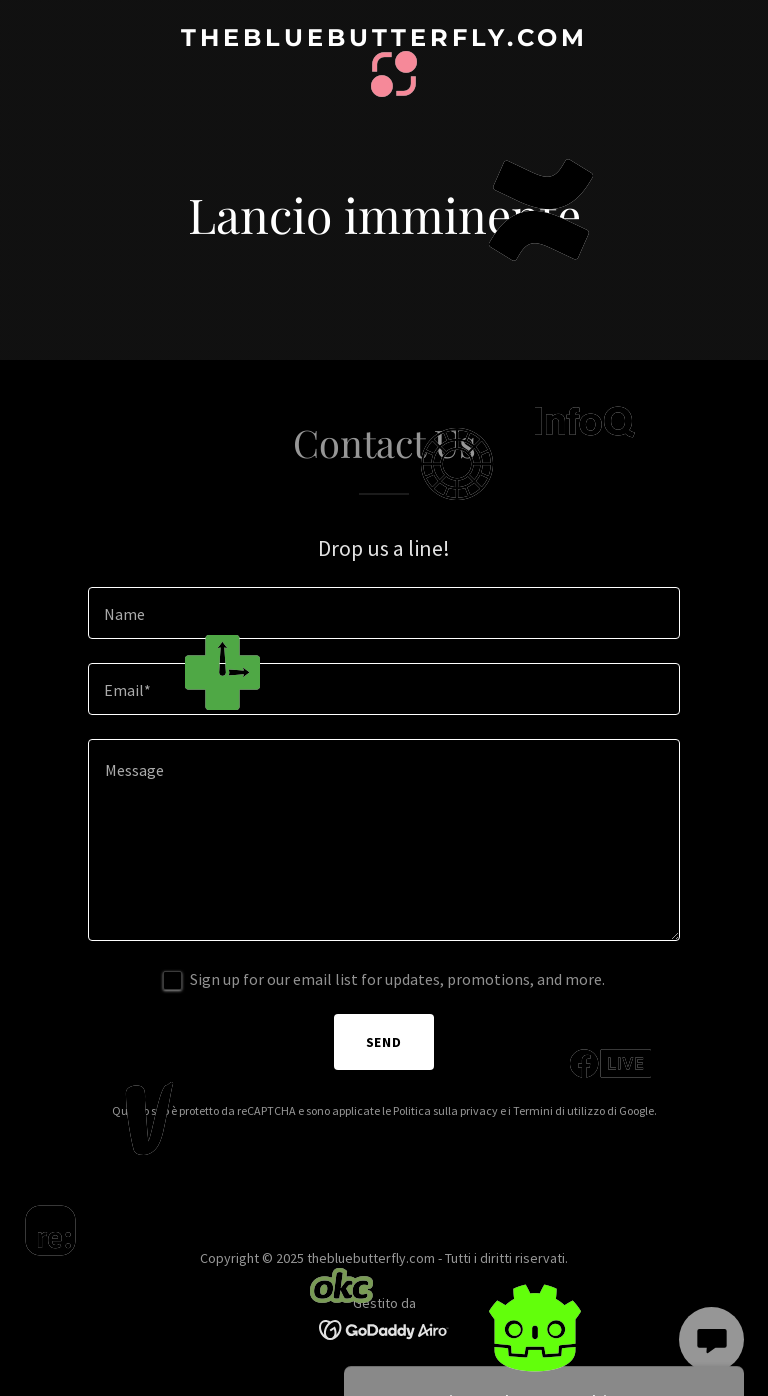  Describe the element at coordinates (610, 1063) in the screenshot. I see `start a facebook live broadcast` at that location.